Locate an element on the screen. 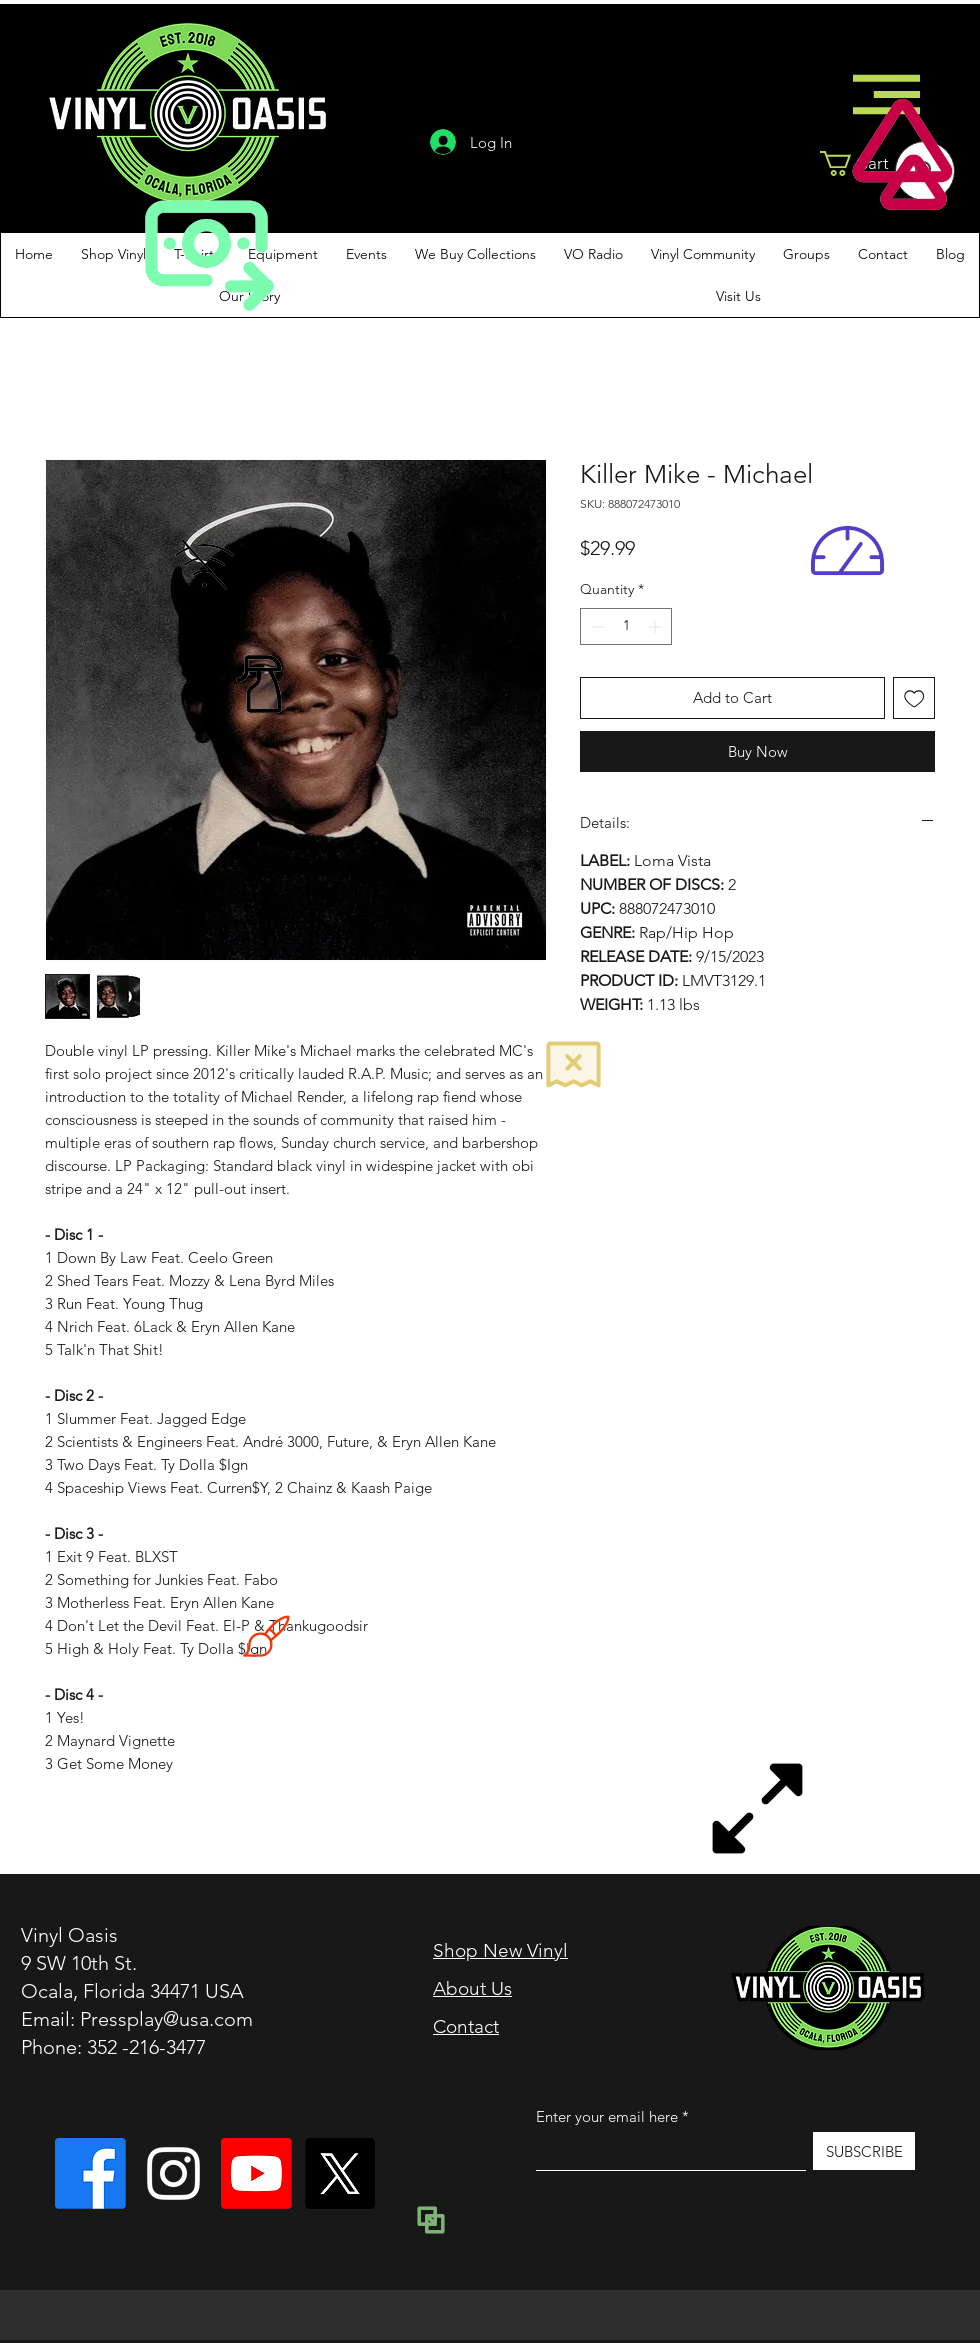  cancel or void a receipt is located at coordinates (573, 1064).